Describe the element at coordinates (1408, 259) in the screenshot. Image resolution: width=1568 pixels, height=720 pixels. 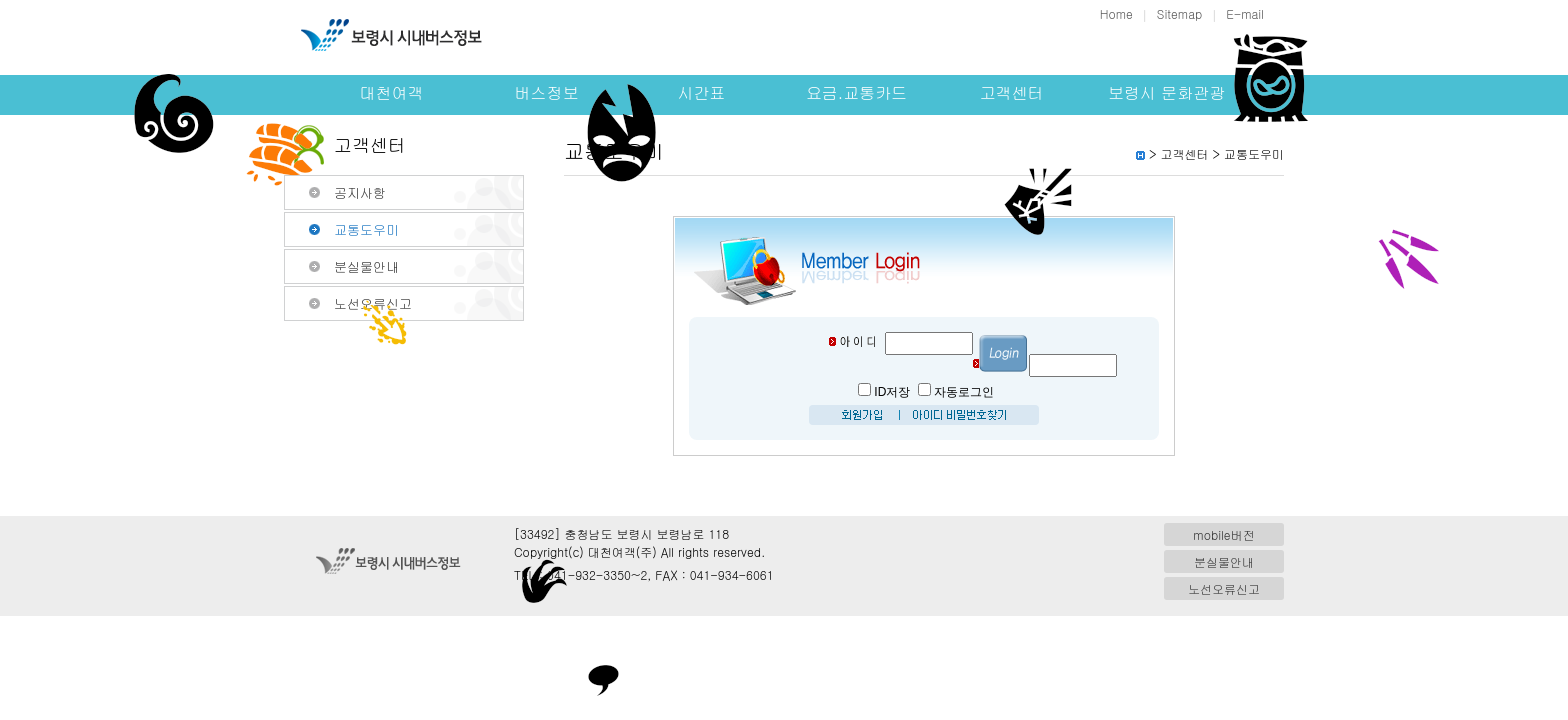
I see `access kitchen tools or cutlery options` at that location.